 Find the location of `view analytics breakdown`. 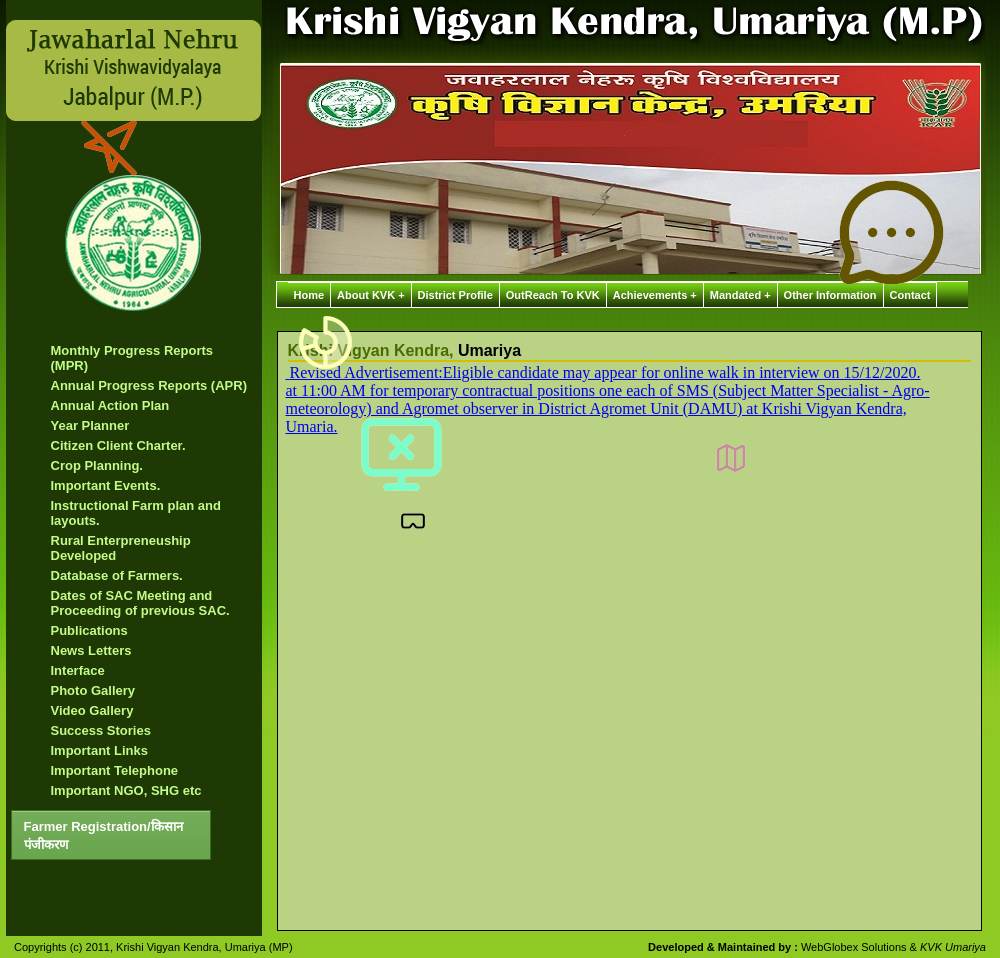

view analytics breakdown is located at coordinates (325, 342).